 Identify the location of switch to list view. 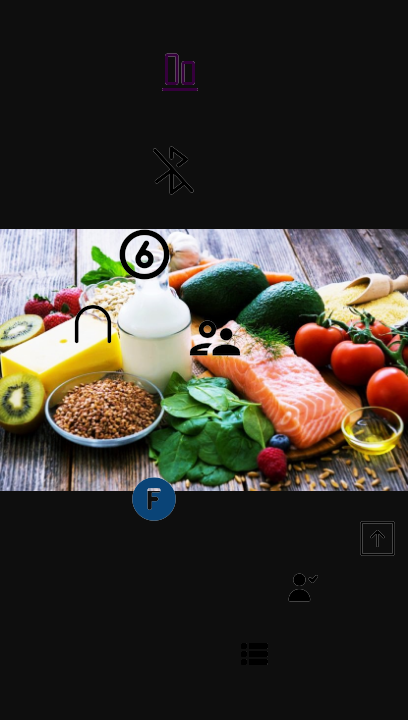
(255, 654).